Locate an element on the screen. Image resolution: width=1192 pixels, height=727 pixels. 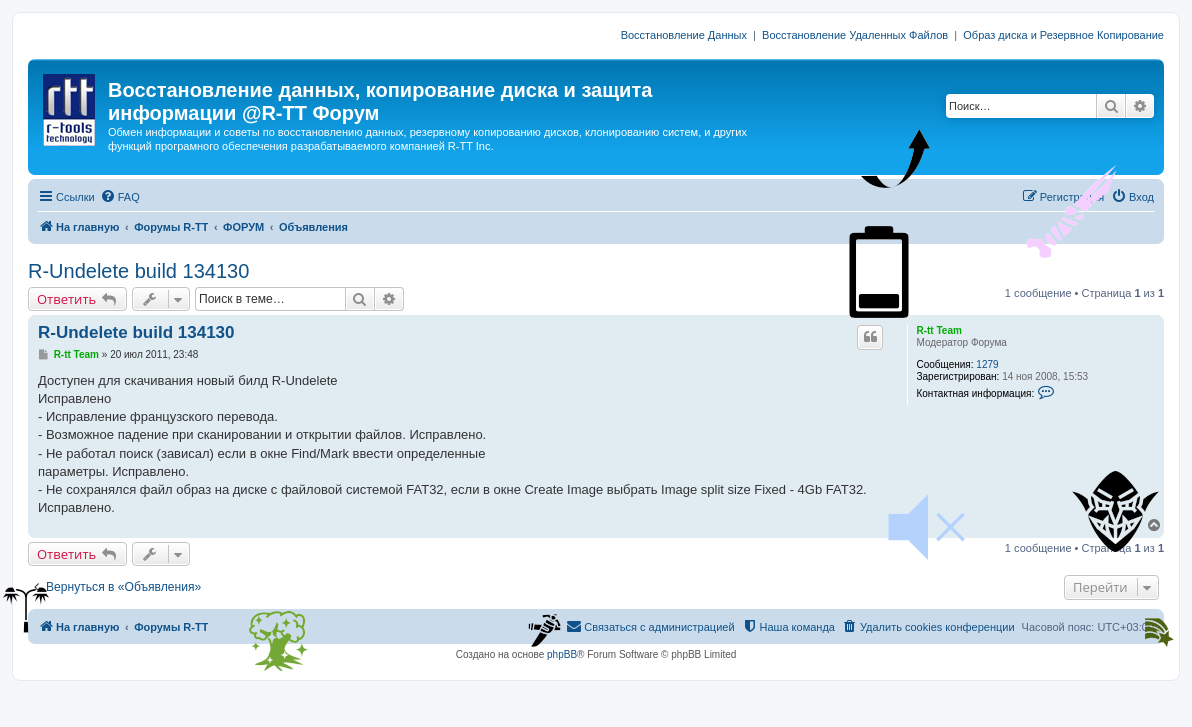
select goblin character or enemy type is located at coordinates (1115, 511).